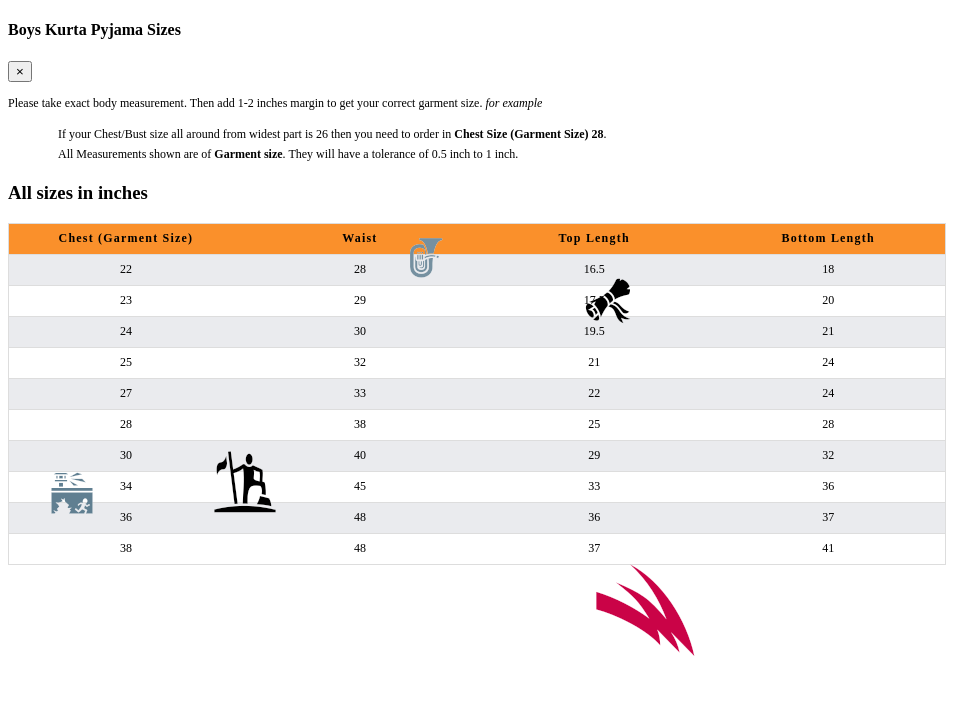  Describe the element at coordinates (424, 257) in the screenshot. I see `select tuba as your instrument` at that location.